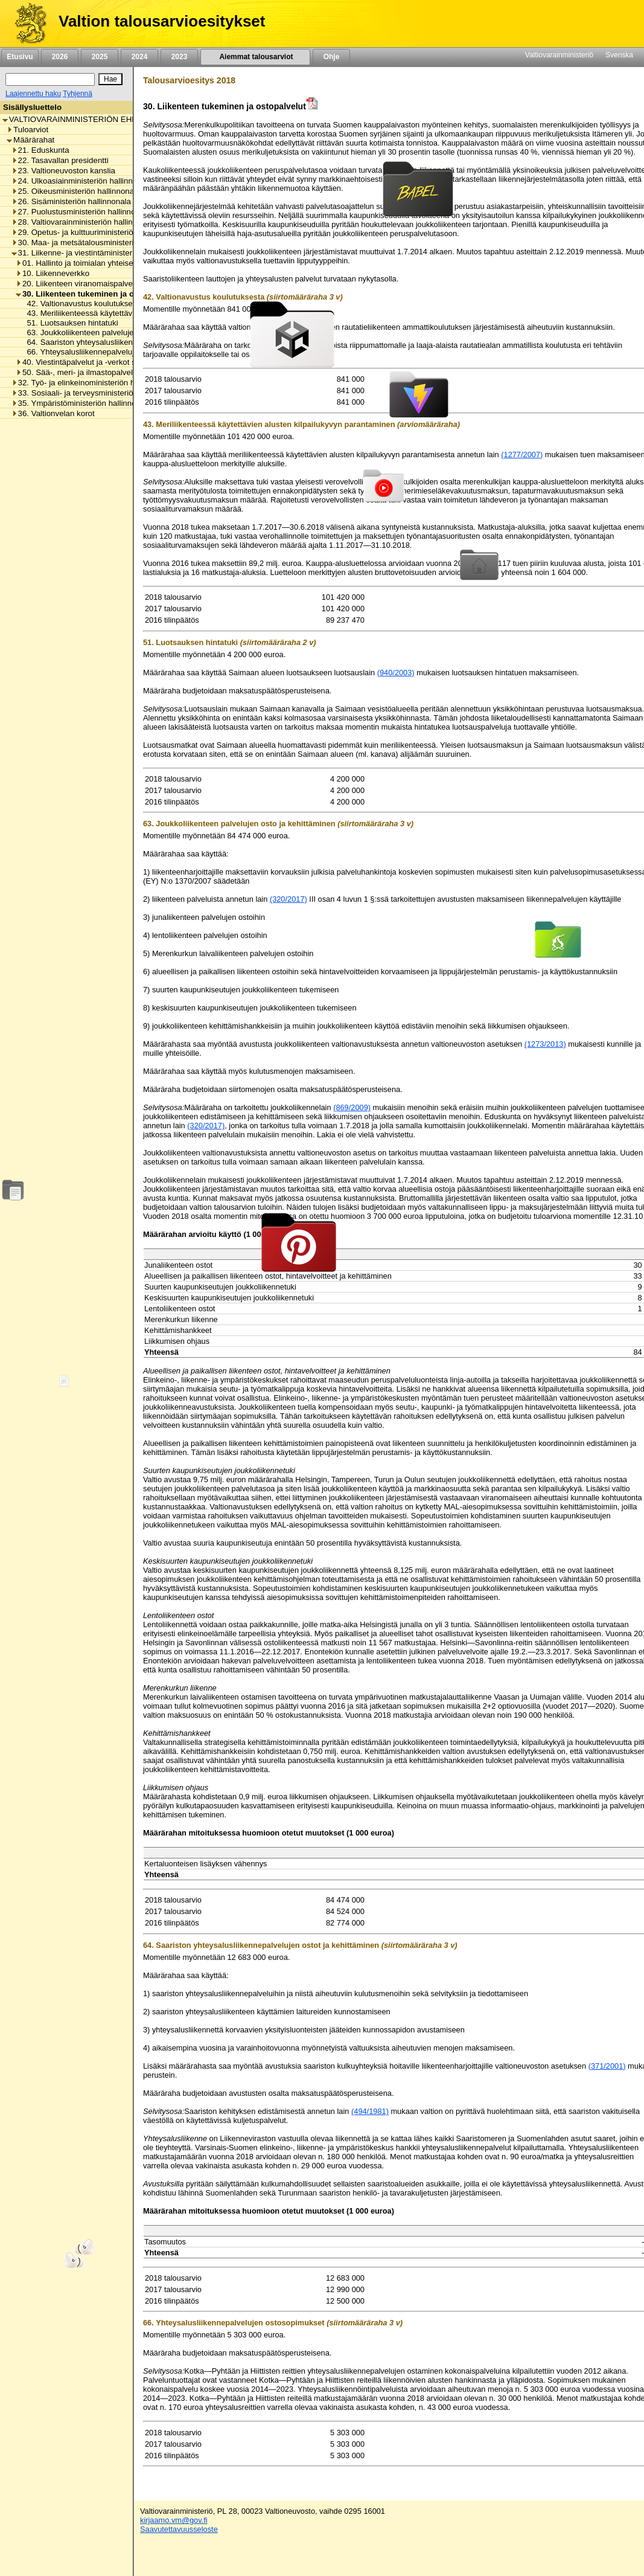  I want to click on open youtube music downloads folder, so click(383, 486).